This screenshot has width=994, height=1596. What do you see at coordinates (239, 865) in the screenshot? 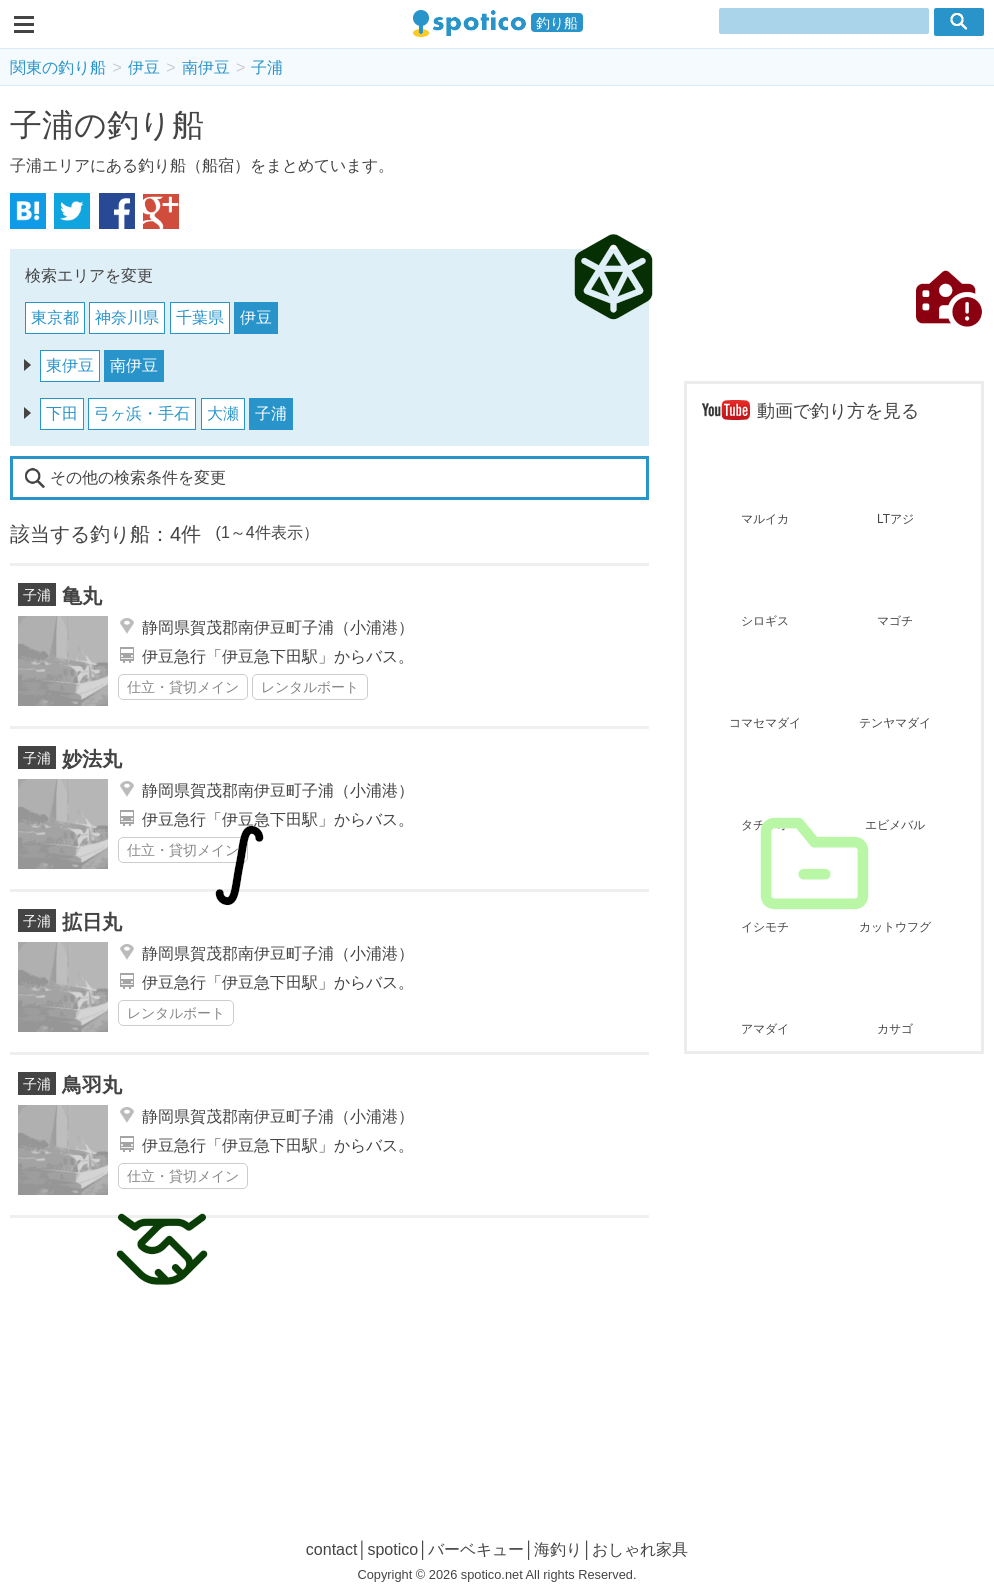
I see `access integral calculus tools` at bounding box center [239, 865].